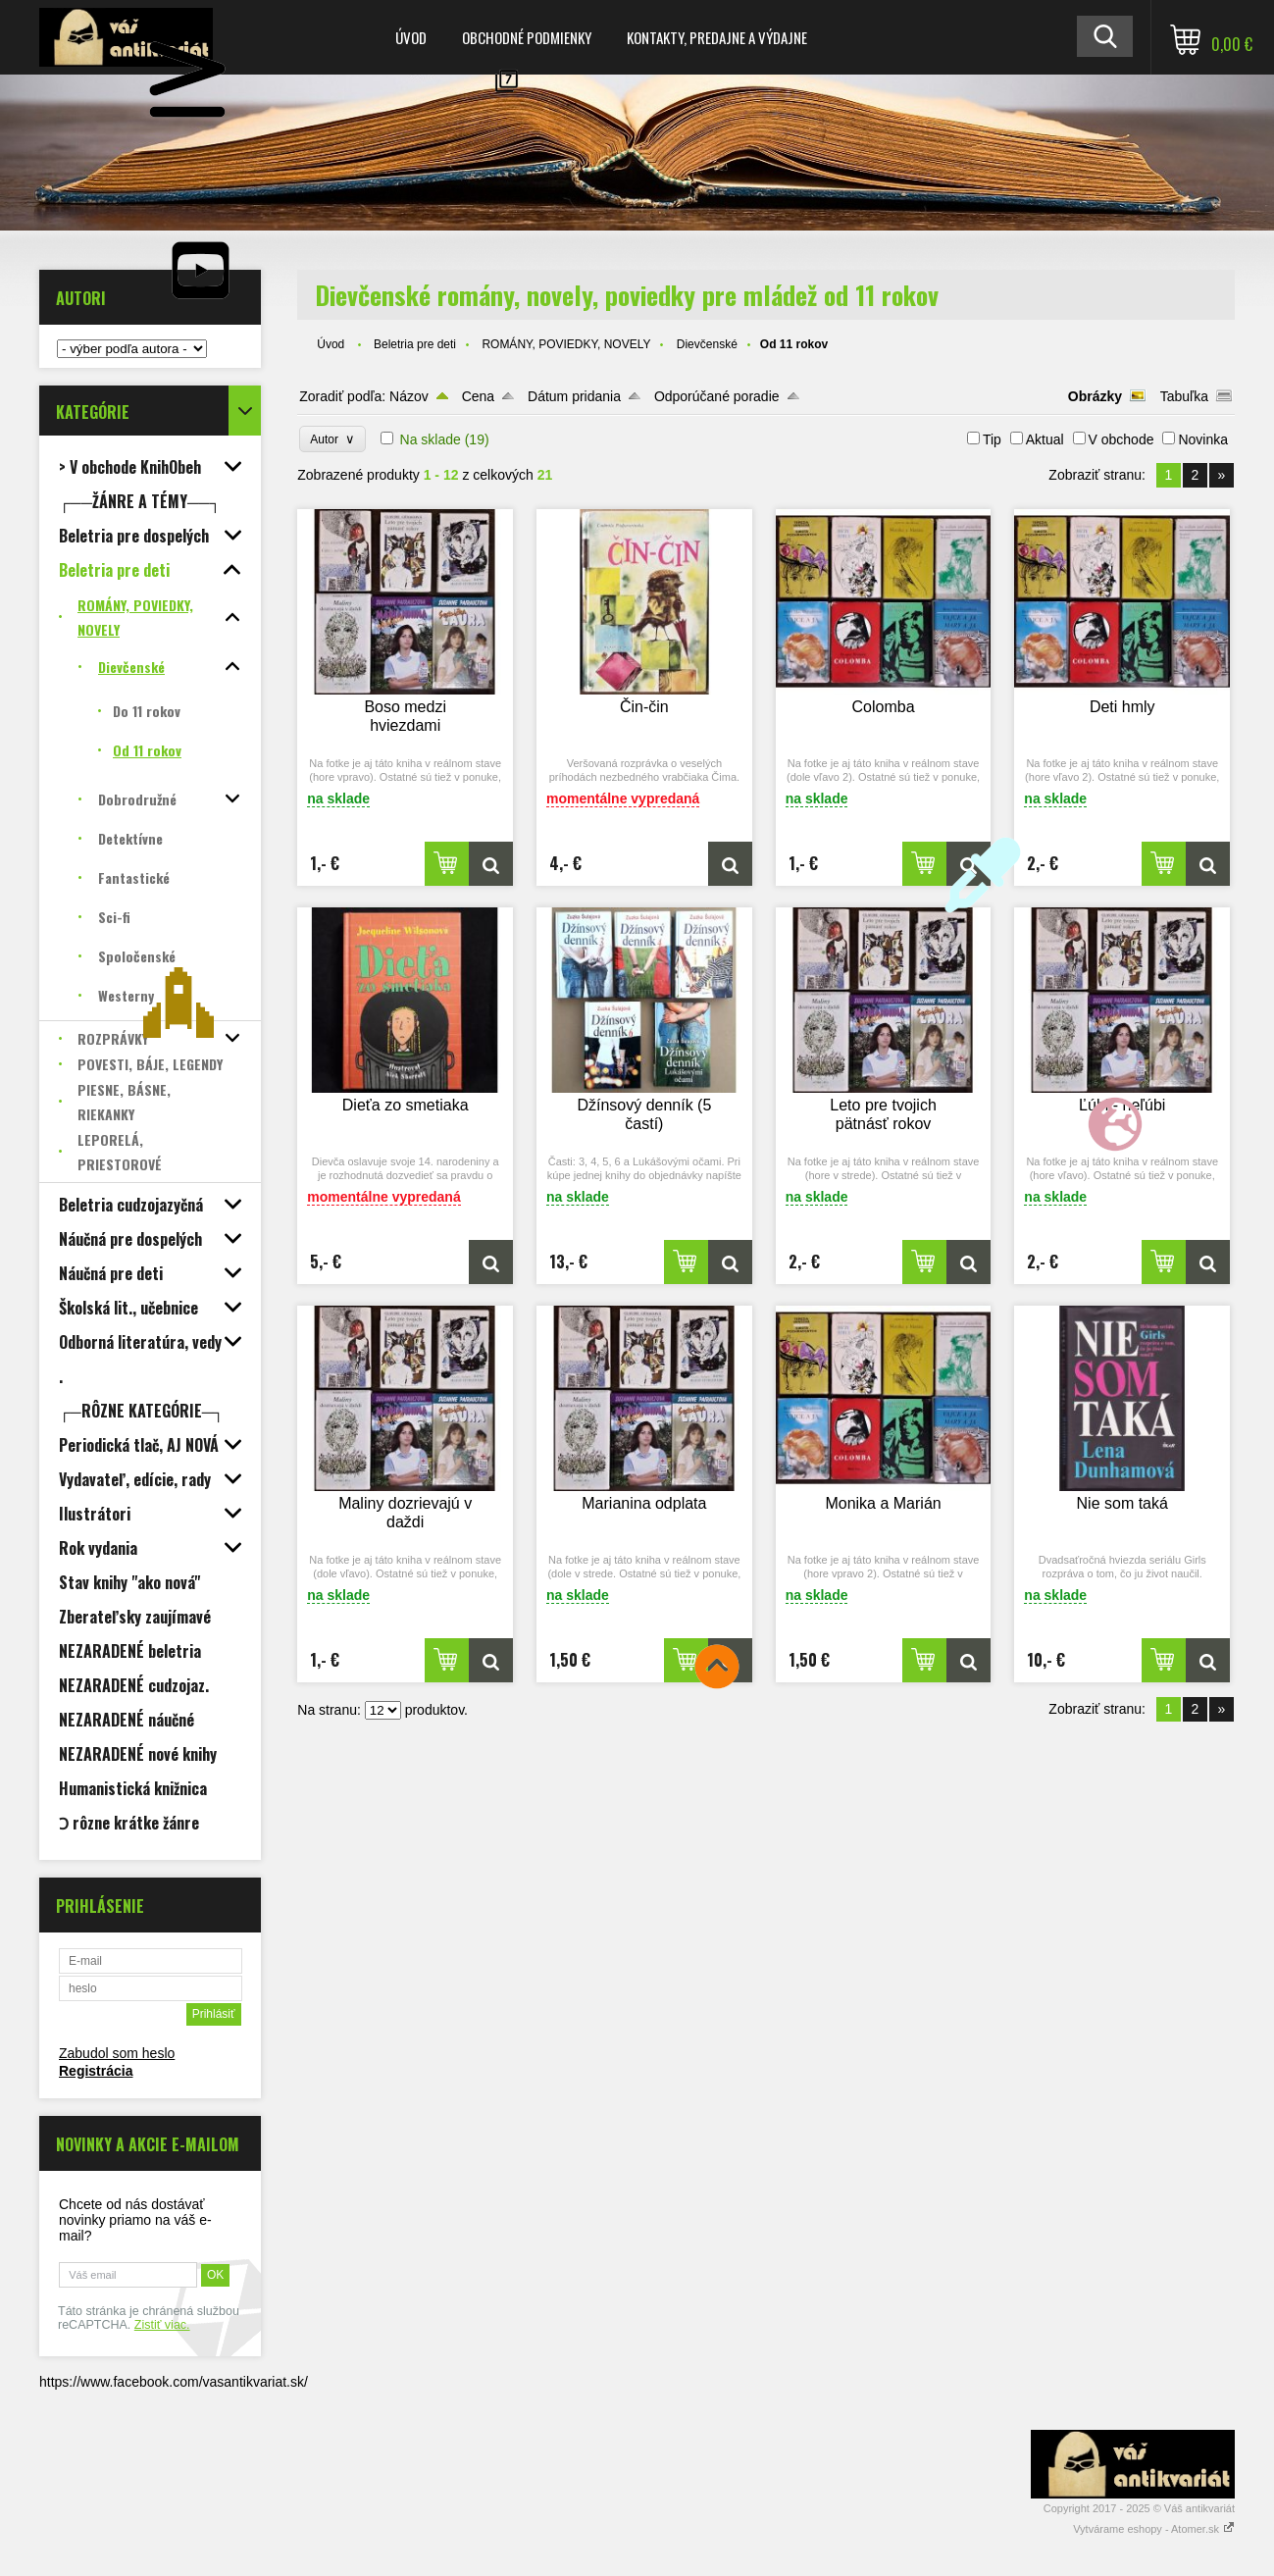 The height and width of the screenshot is (2576, 1274). Describe the element at coordinates (717, 1667) in the screenshot. I see `scroll to top of page` at that location.